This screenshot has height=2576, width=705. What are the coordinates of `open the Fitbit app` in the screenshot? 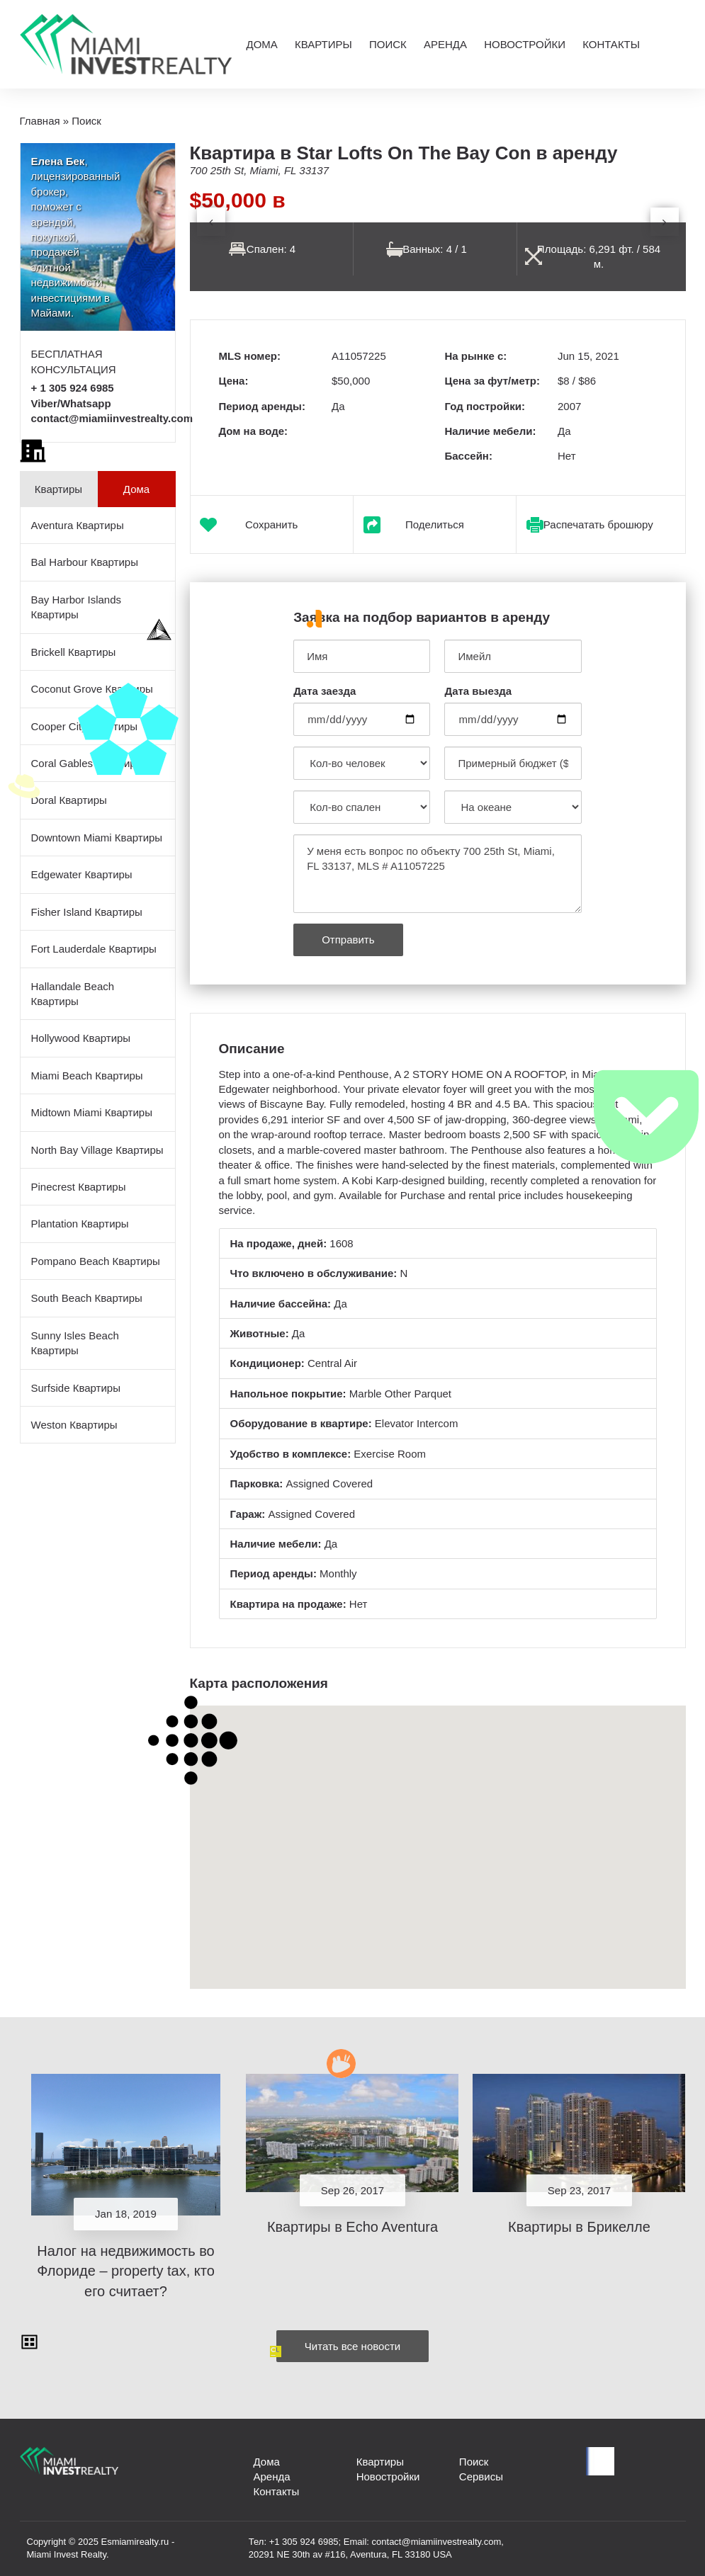 It's located at (193, 1740).